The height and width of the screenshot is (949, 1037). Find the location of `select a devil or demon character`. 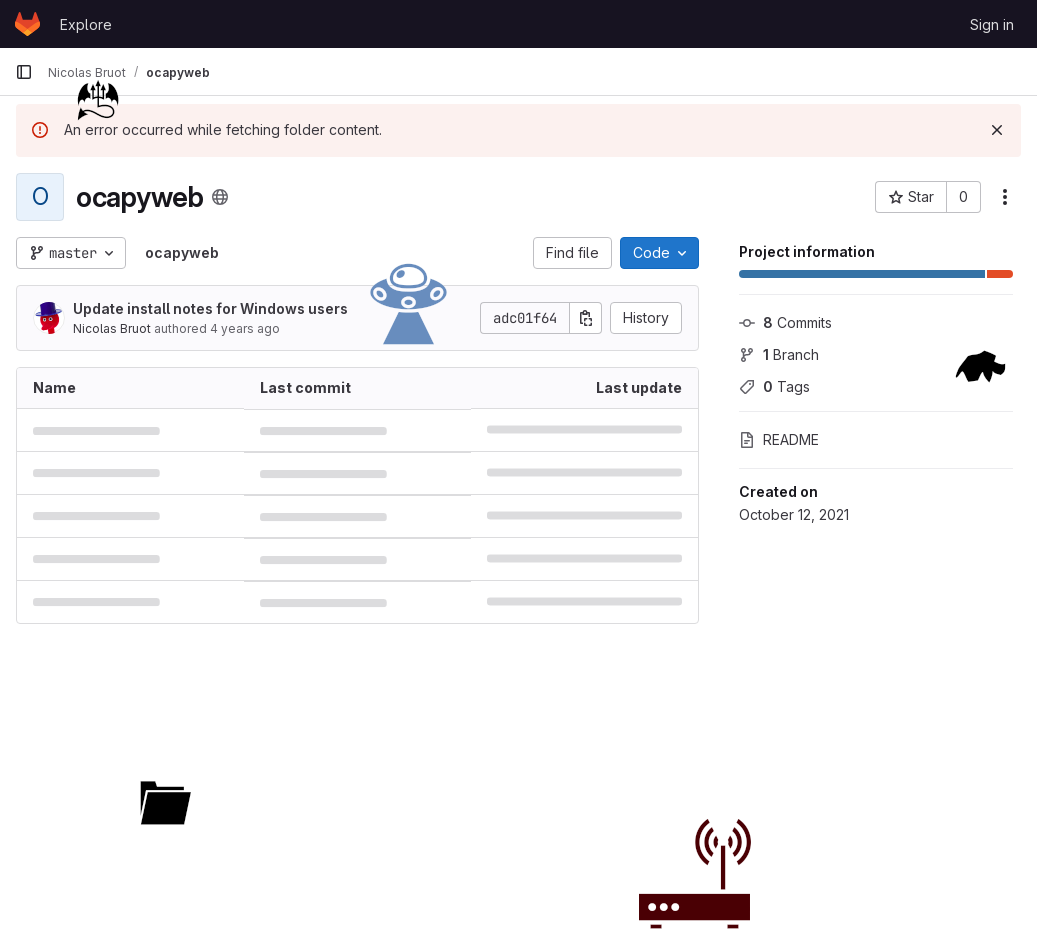

select a devil or demon character is located at coordinates (98, 100).